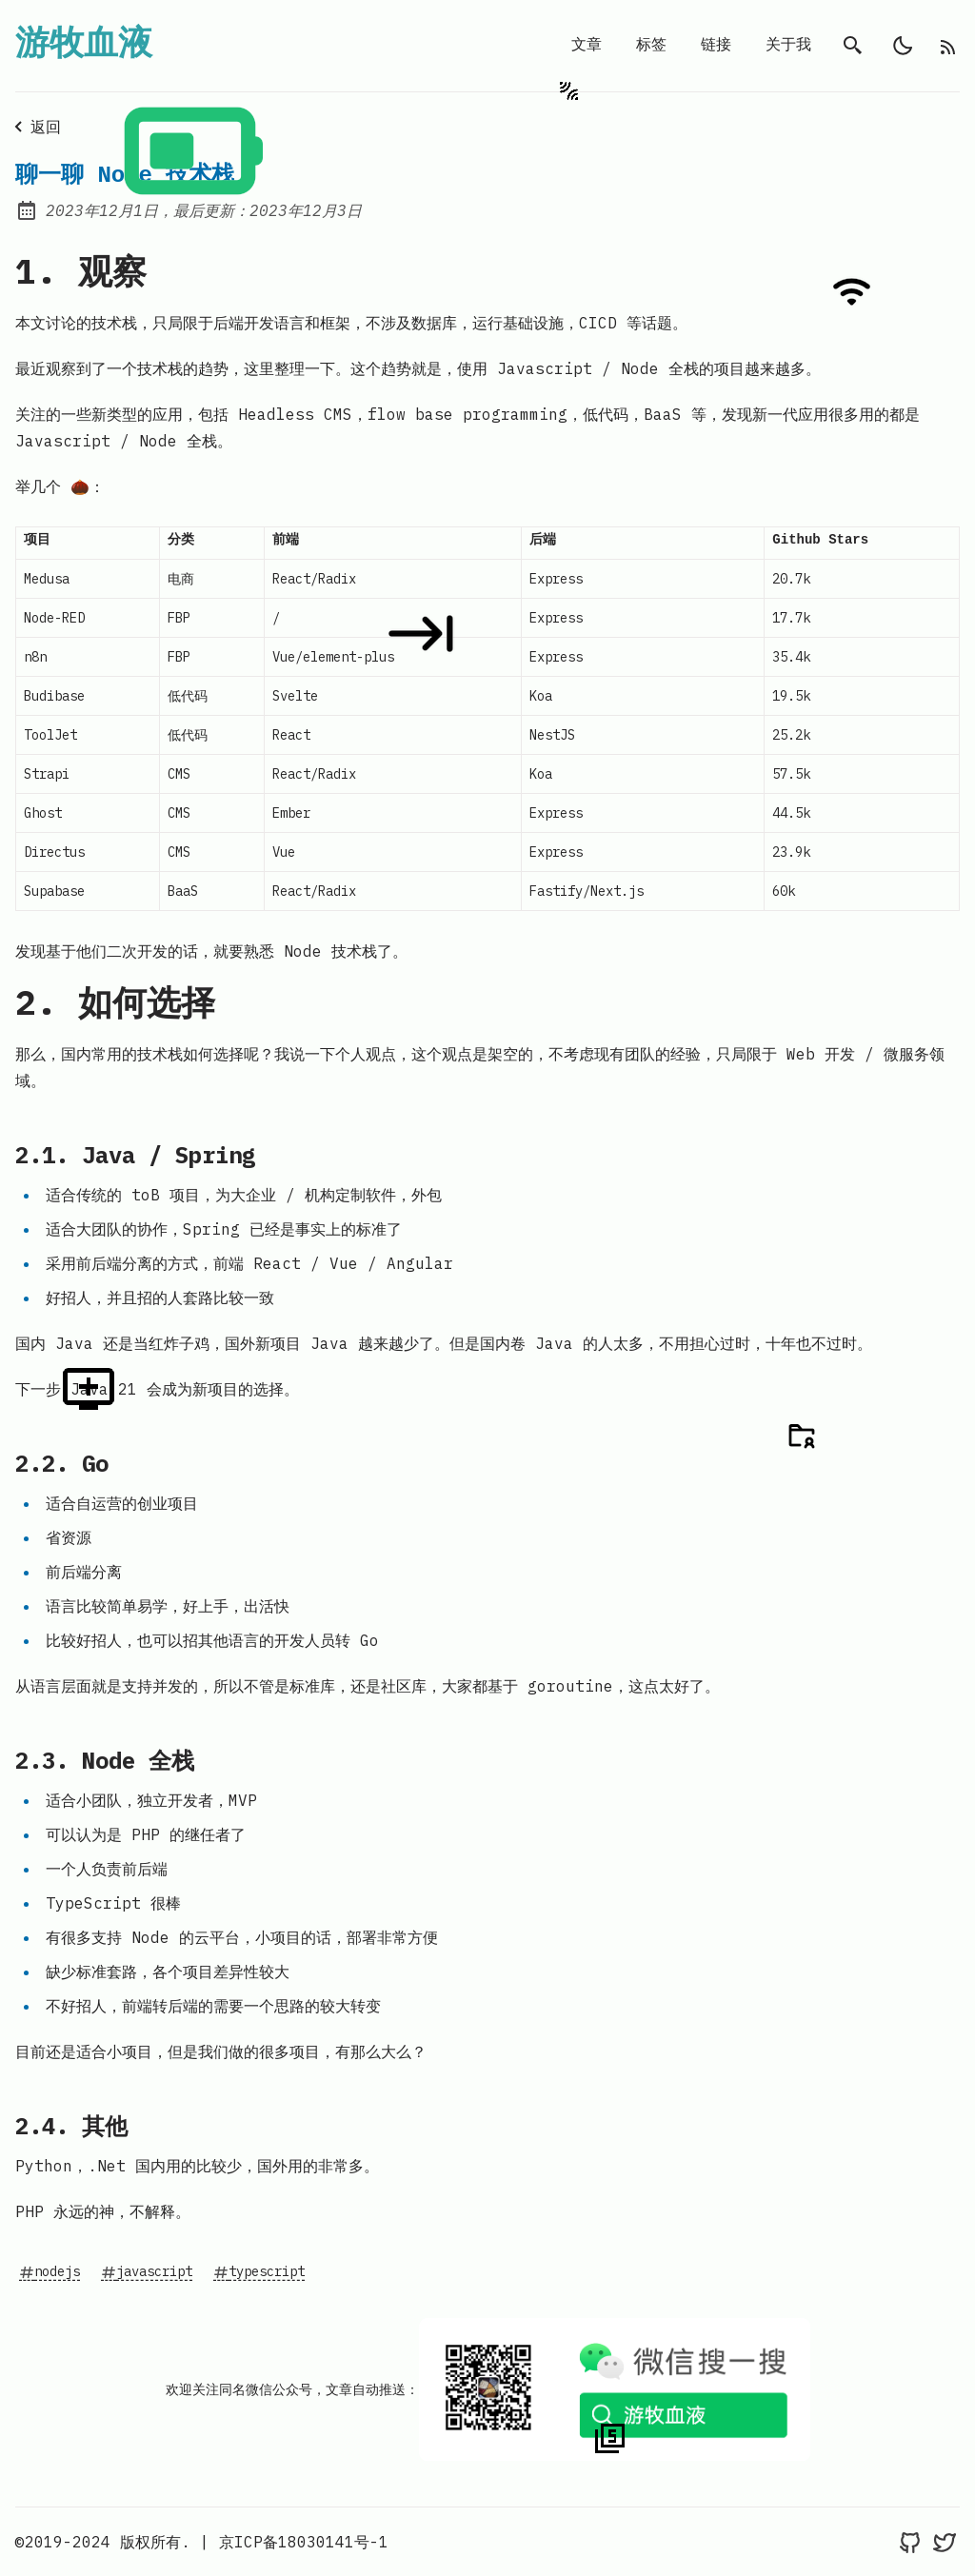 The image size is (975, 2576). What do you see at coordinates (89, 1389) in the screenshot?
I see `add current video to watch queue` at bounding box center [89, 1389].